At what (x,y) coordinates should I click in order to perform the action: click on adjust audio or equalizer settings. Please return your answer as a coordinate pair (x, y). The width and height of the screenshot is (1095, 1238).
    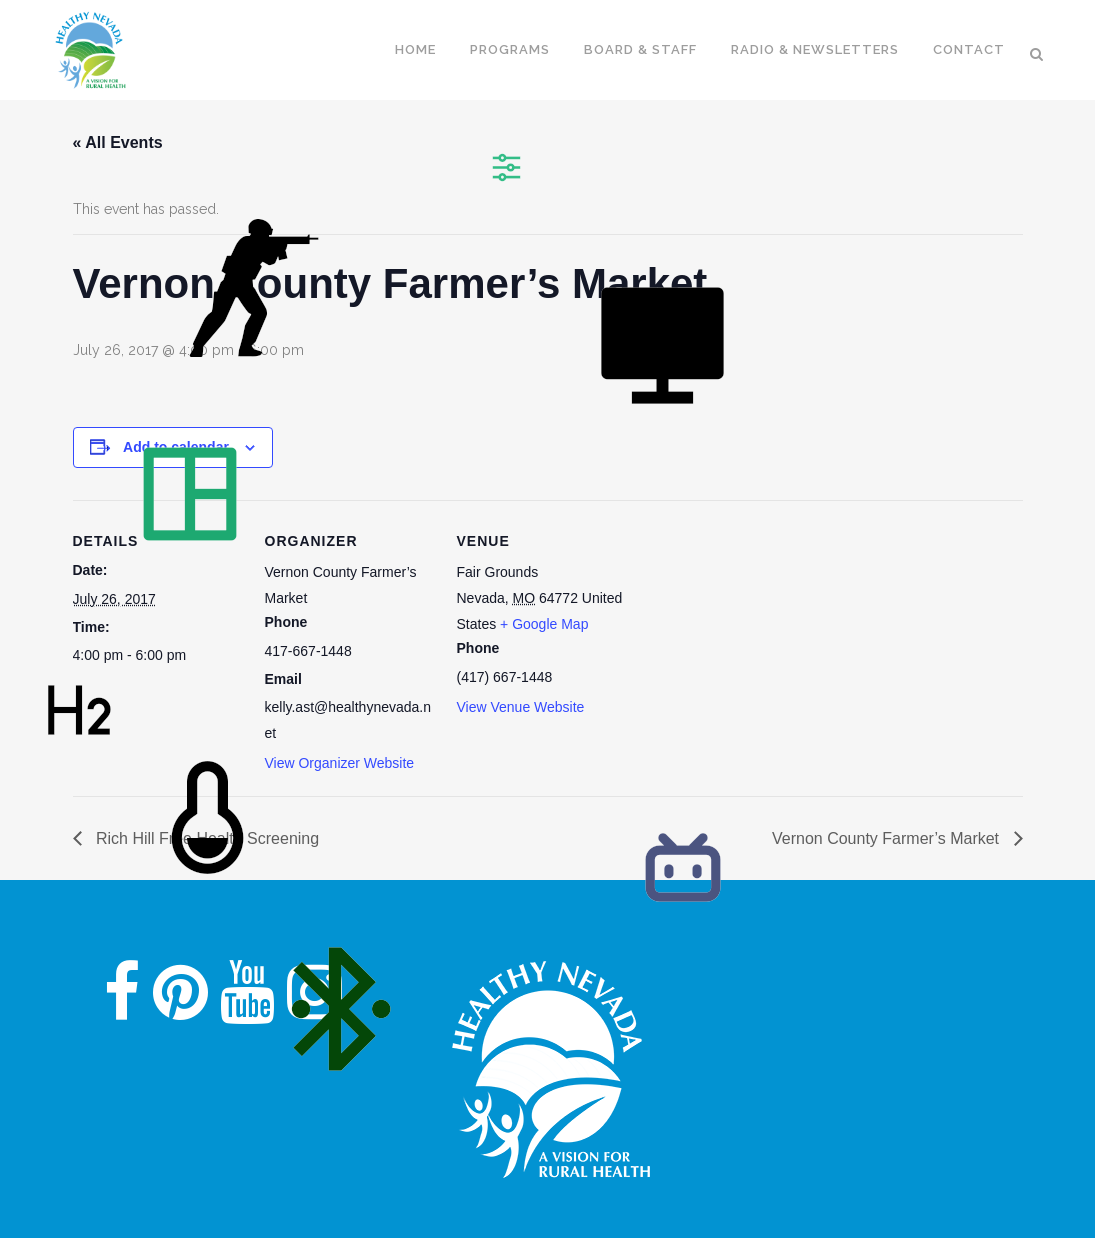
    Looking at the image, I should click on (506, 167).